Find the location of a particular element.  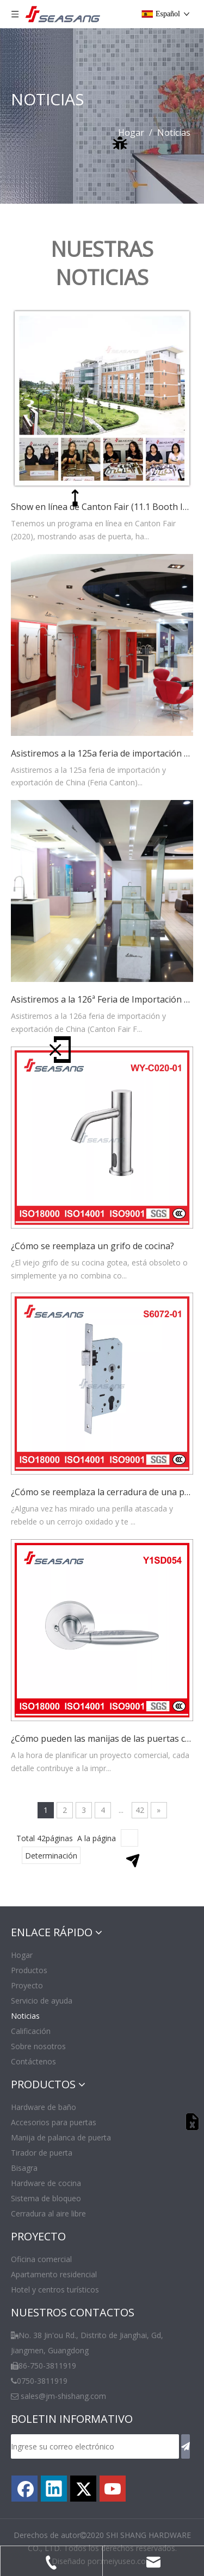

report a bug or issue is located at coordinates (120, 143).